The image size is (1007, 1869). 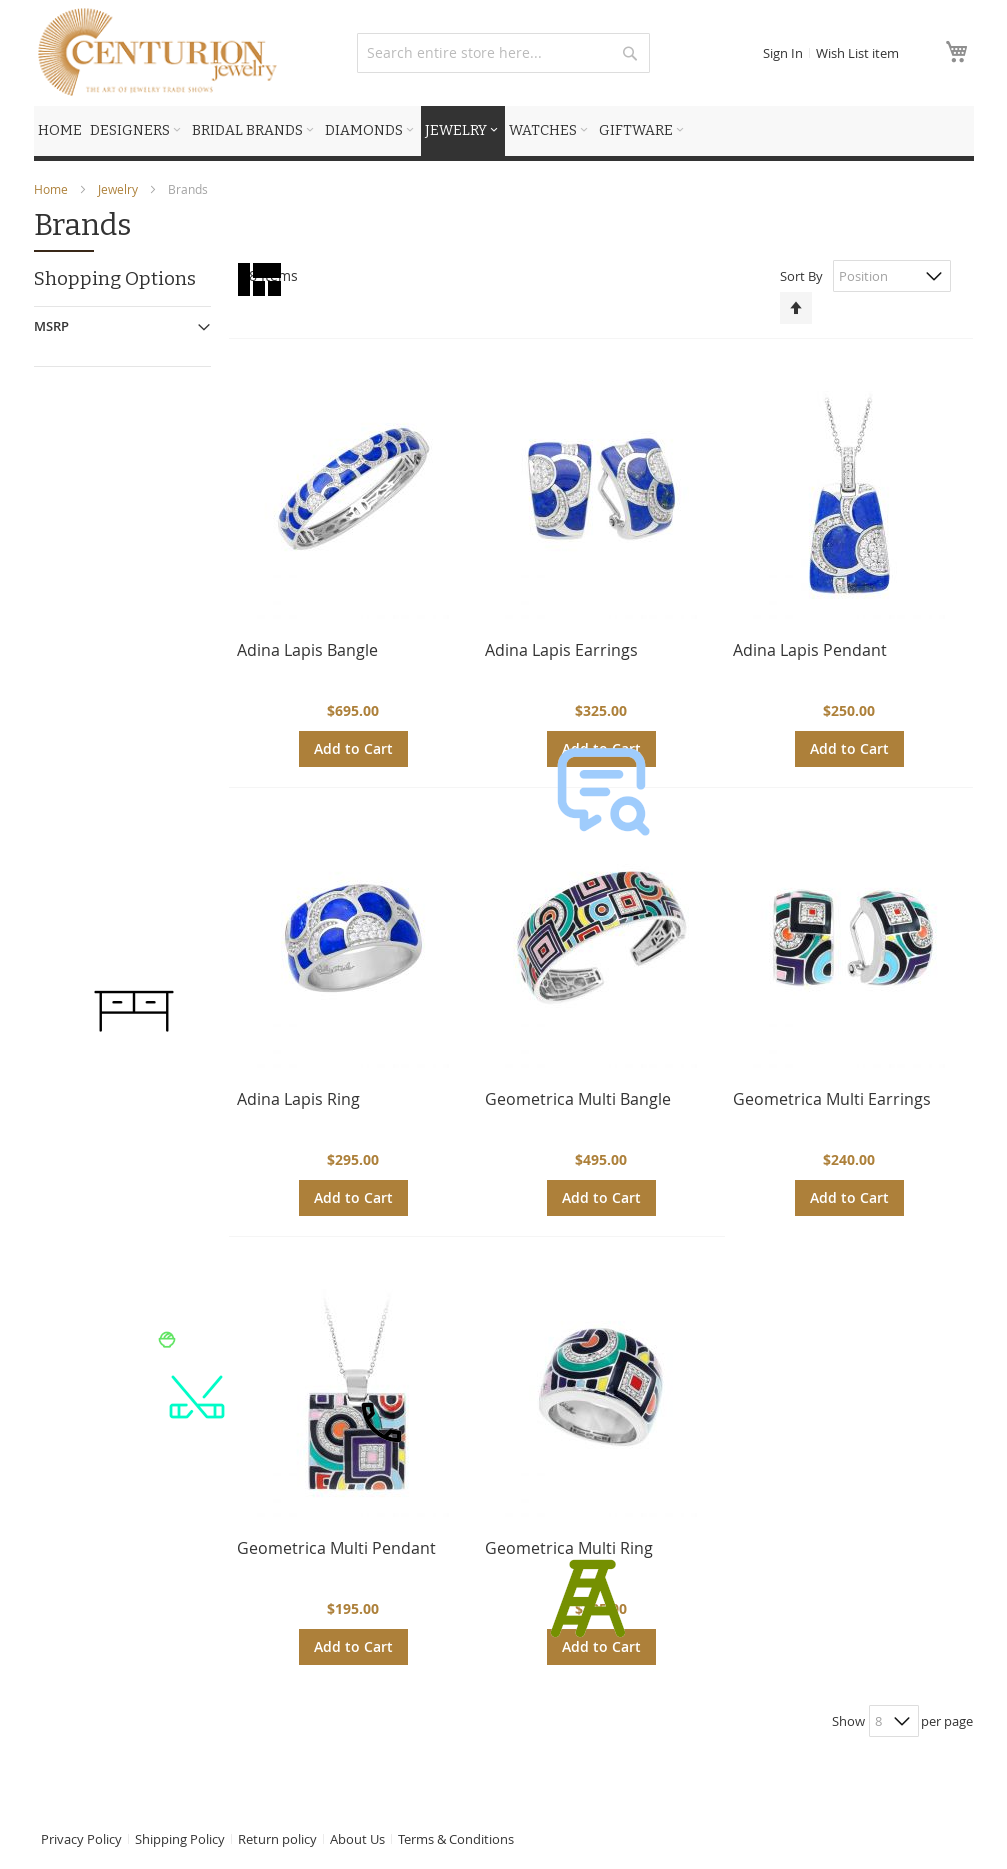 What do you see at coordinates (167, 1340) in the screenshot?
I see `view food or meal options` at bounding box center [167, 1340].